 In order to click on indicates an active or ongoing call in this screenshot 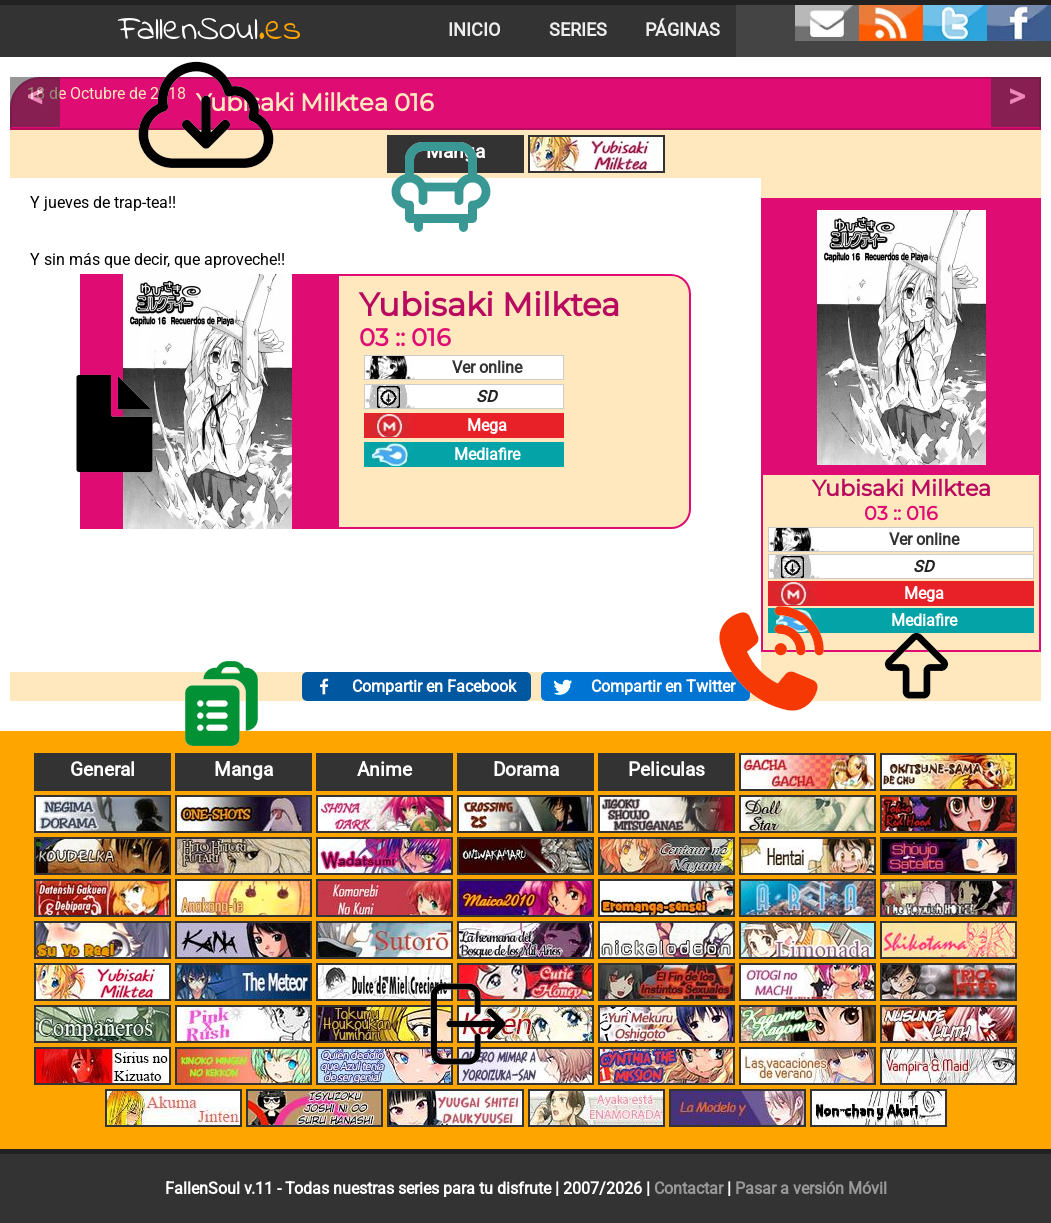, I will do `click(768, 661)`.